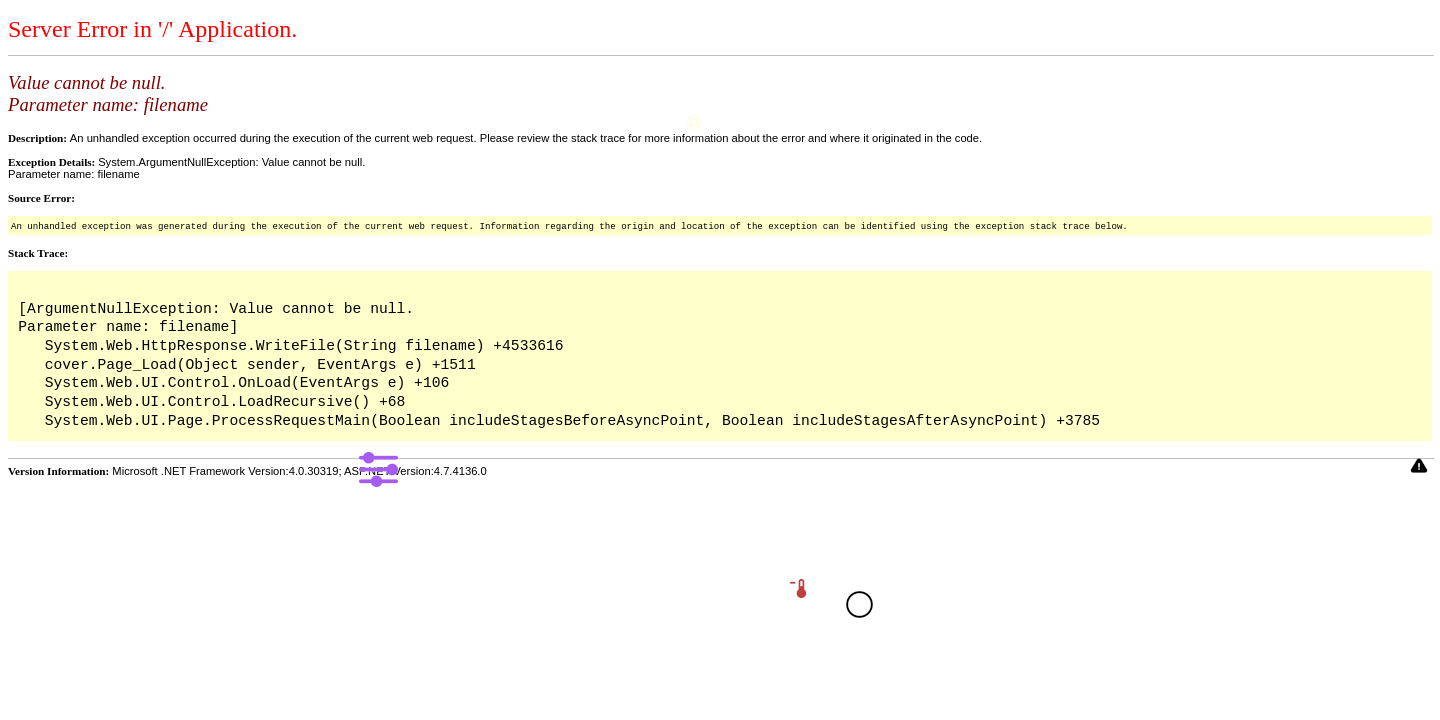 This screenshot has width=1440, height=720. What do you see at coordinates (859, 604) in the screenshot?
I see `unselected radio button option` at bounding box center [859, 604].